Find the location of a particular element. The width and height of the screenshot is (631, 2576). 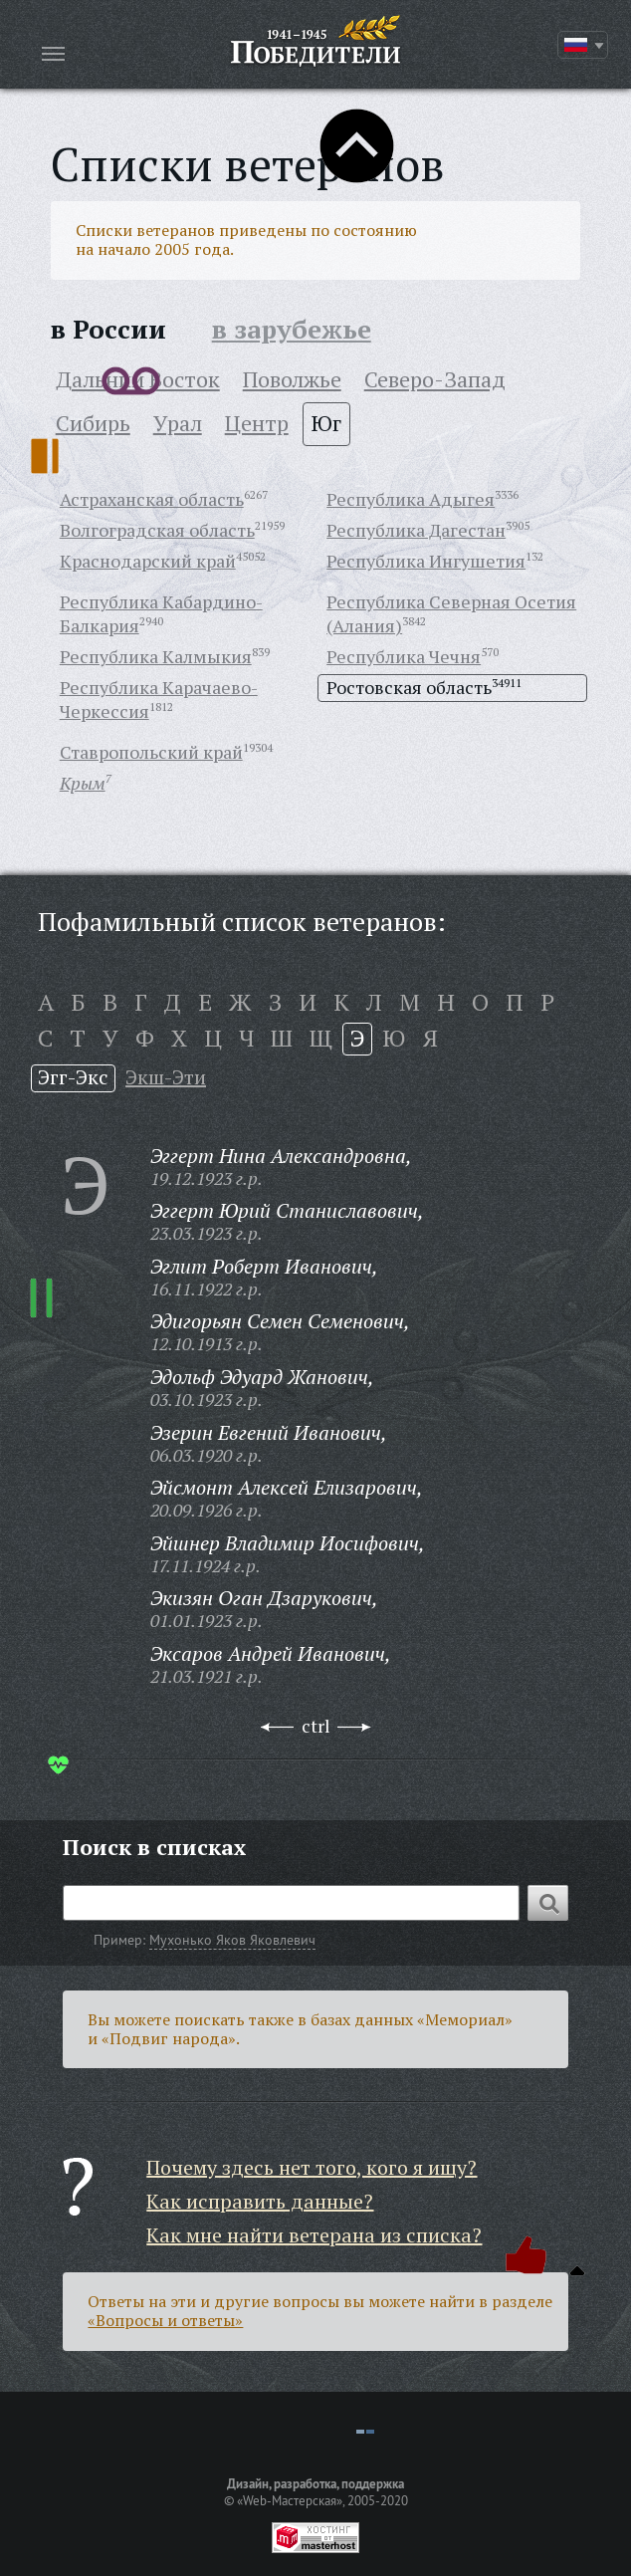

open your journal or diary is located at coordinates (45, 456).